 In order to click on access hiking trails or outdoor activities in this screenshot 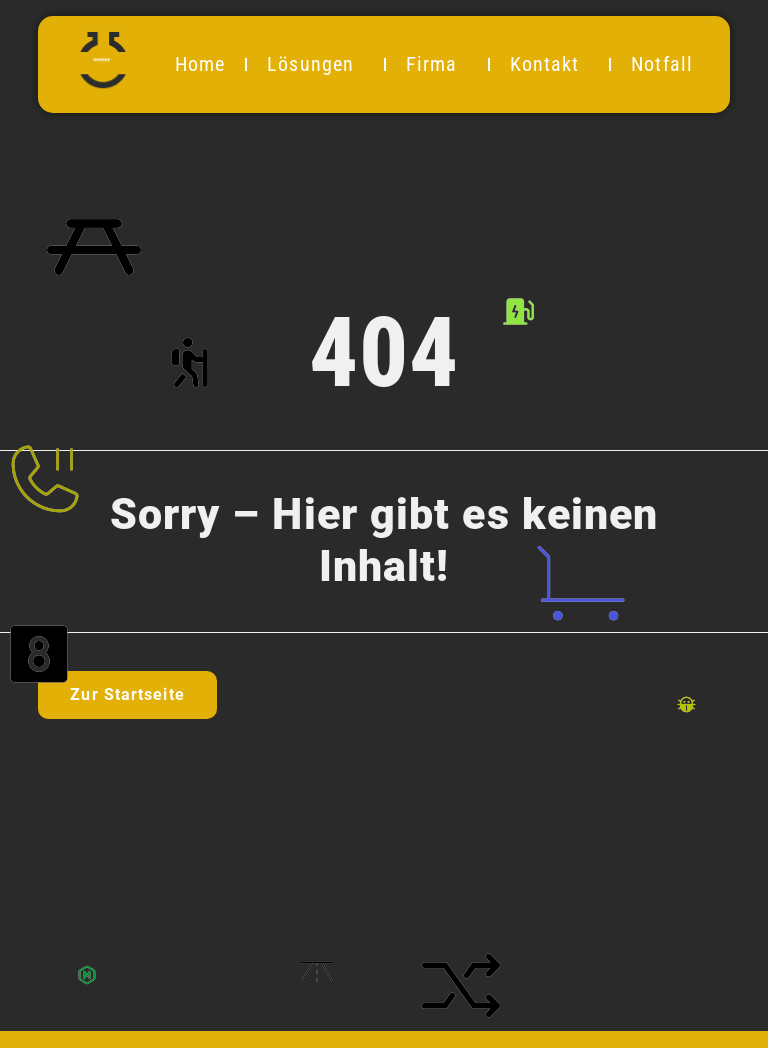, I will do `click(190, 362)`.